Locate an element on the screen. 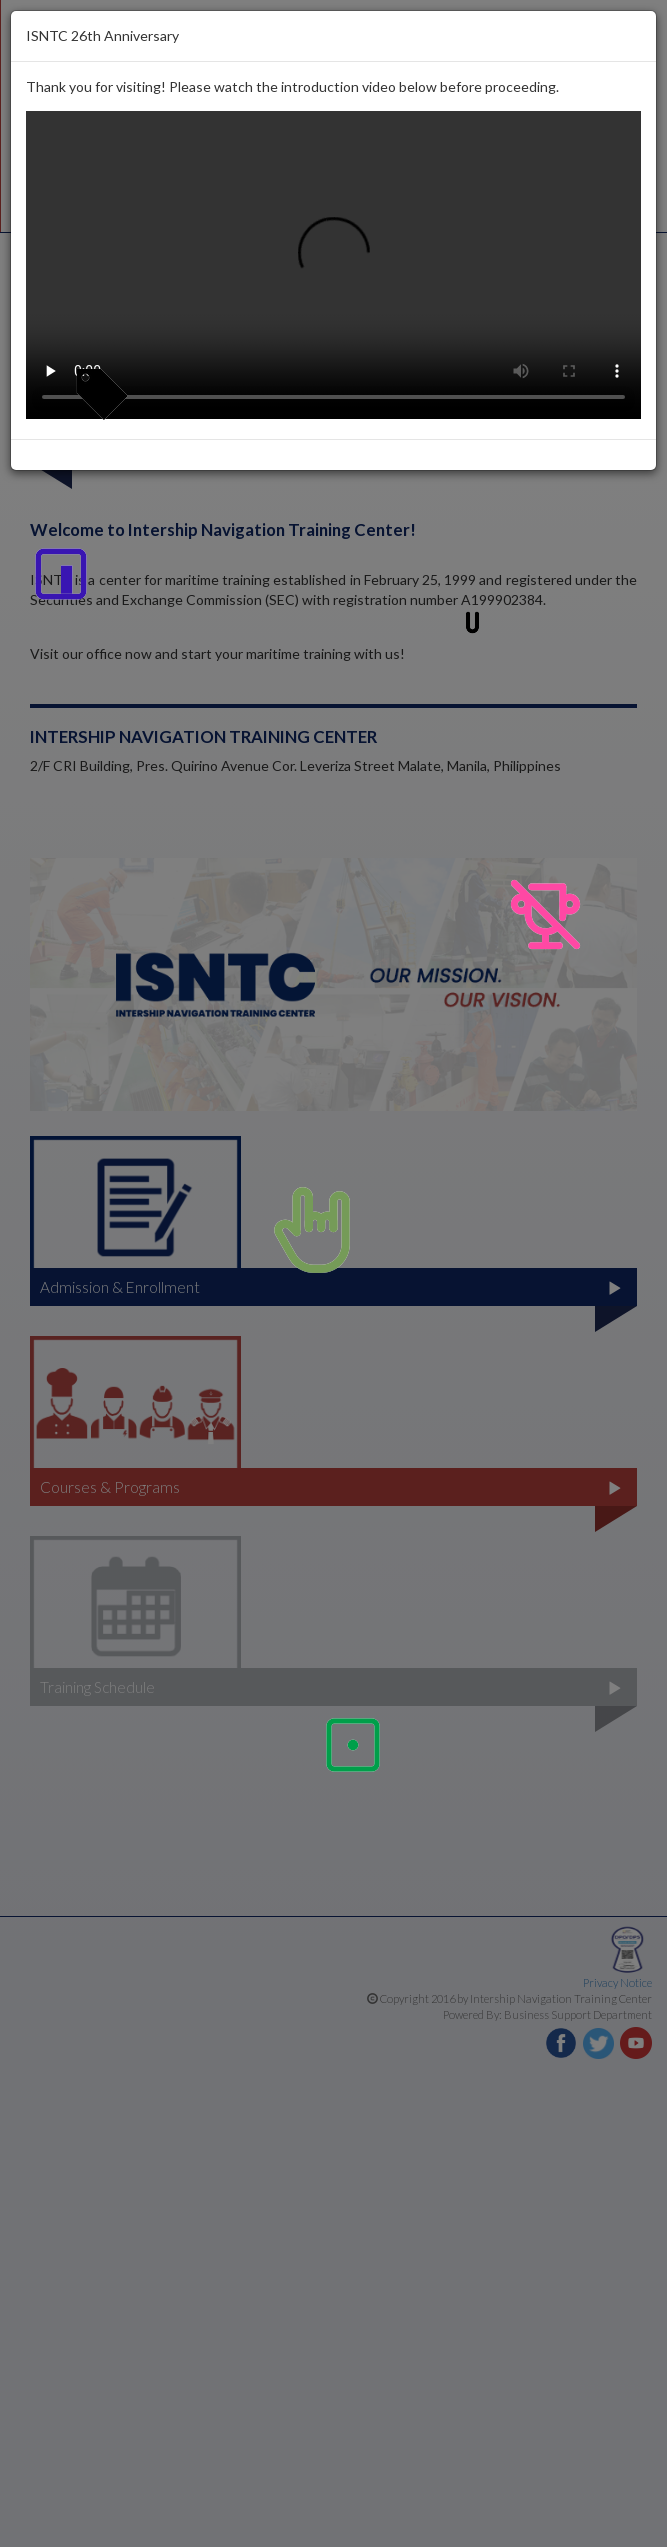 Image resolution: width=667 pixels, height=2547 pixels. indicates a selected or active item is located at coordinates (353, 1745).